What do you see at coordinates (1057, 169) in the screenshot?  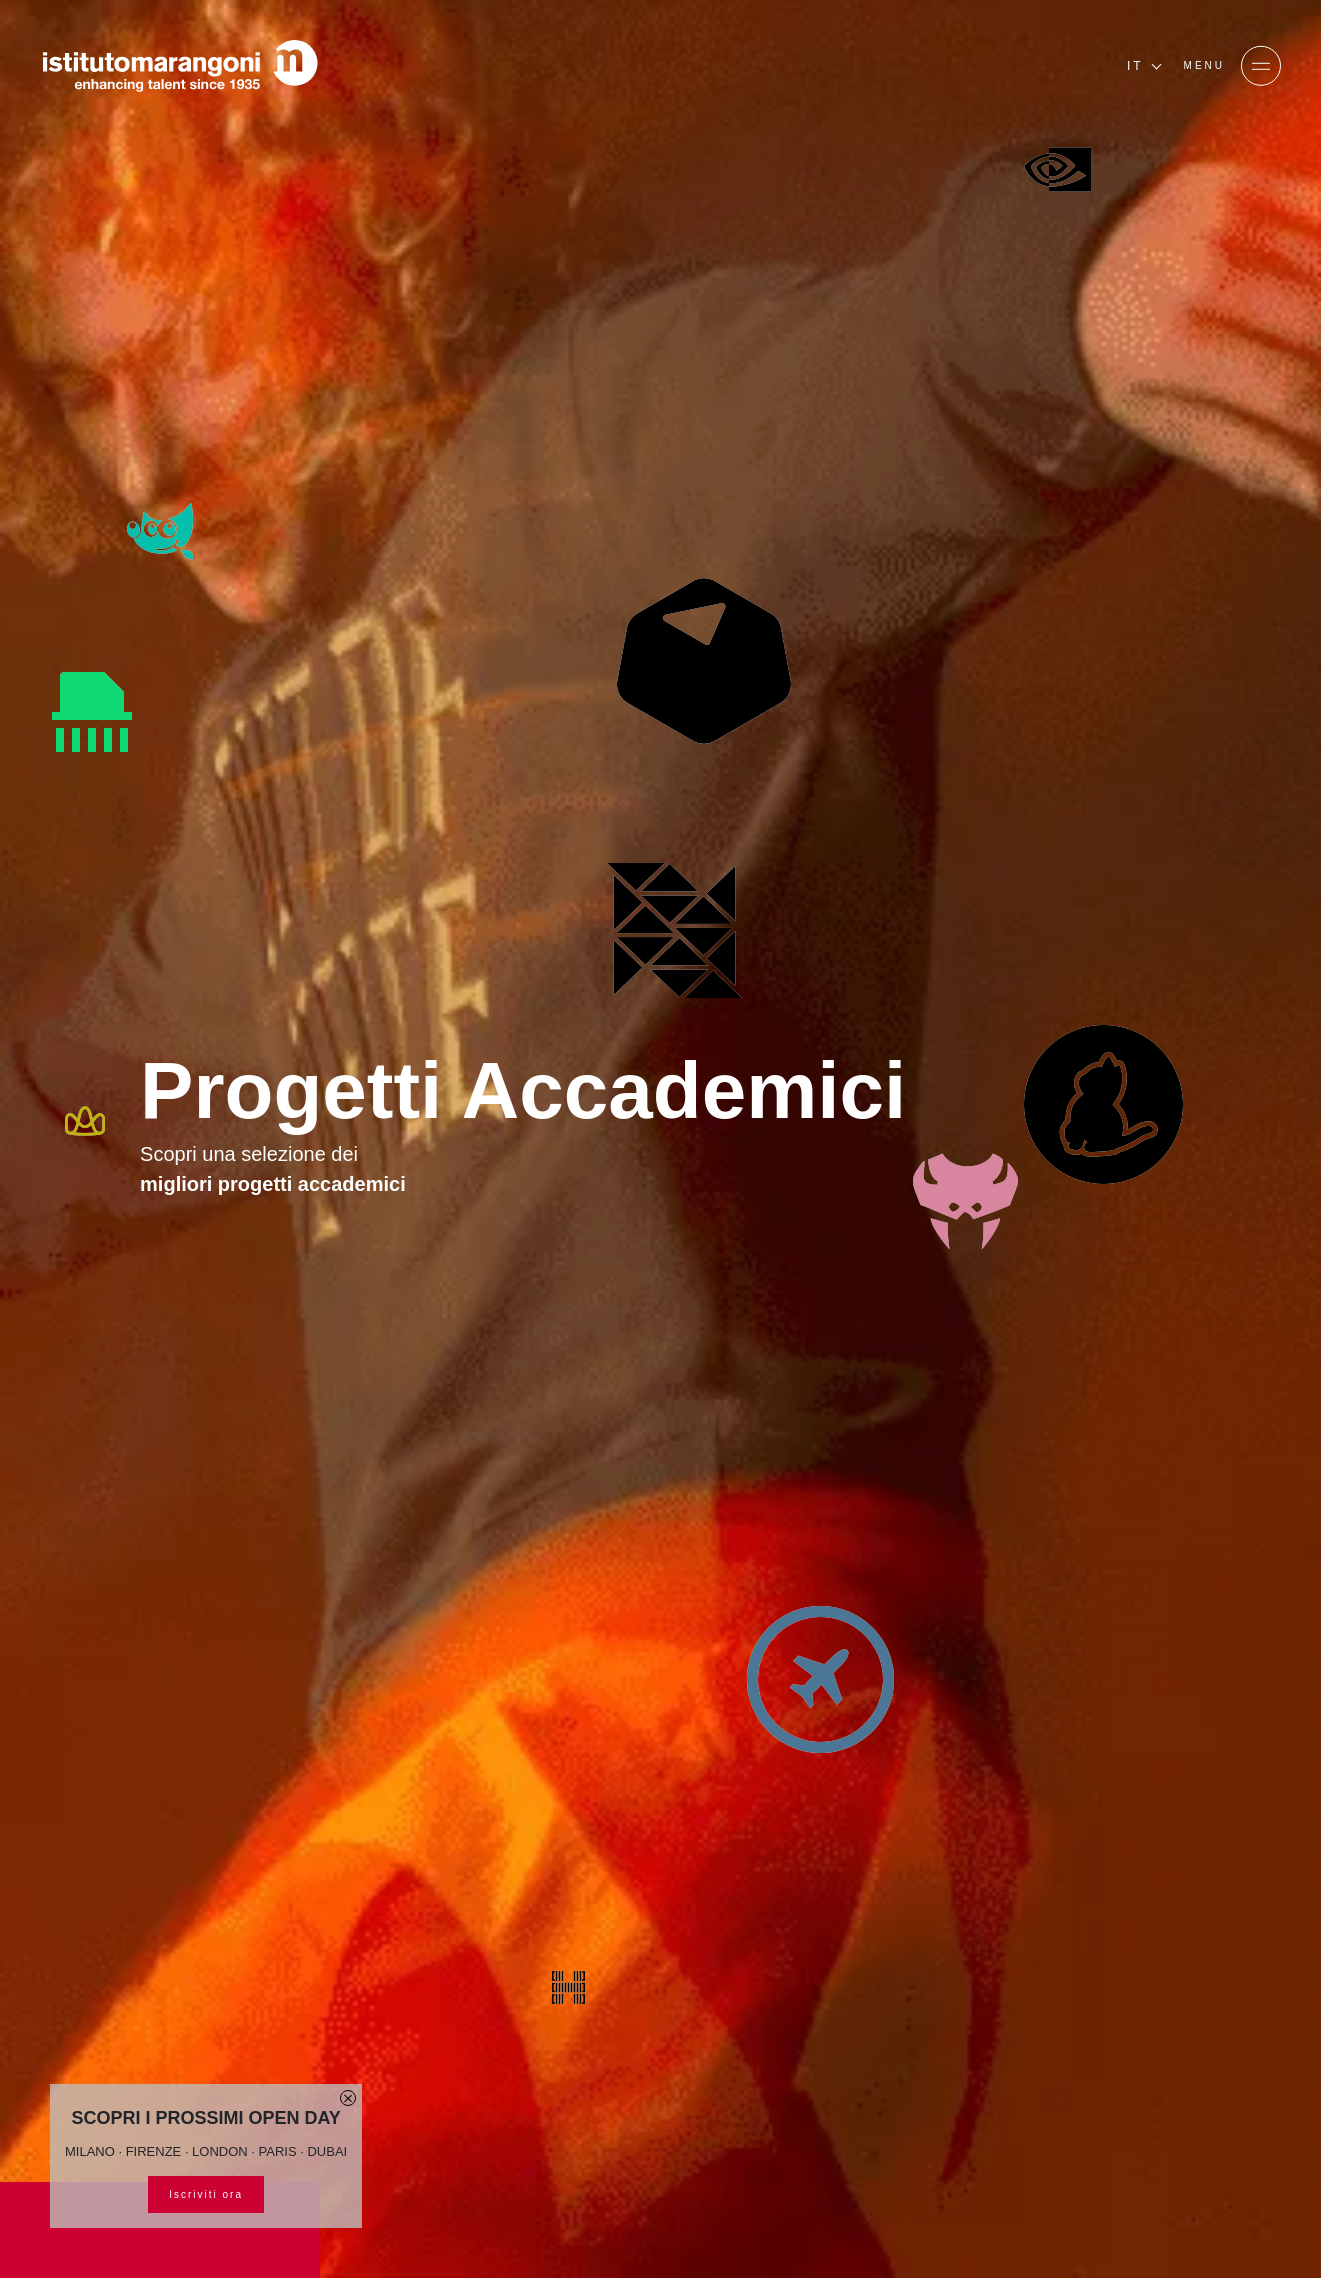 I see `nvidia brand logo` at bounding box center [1057, 169].